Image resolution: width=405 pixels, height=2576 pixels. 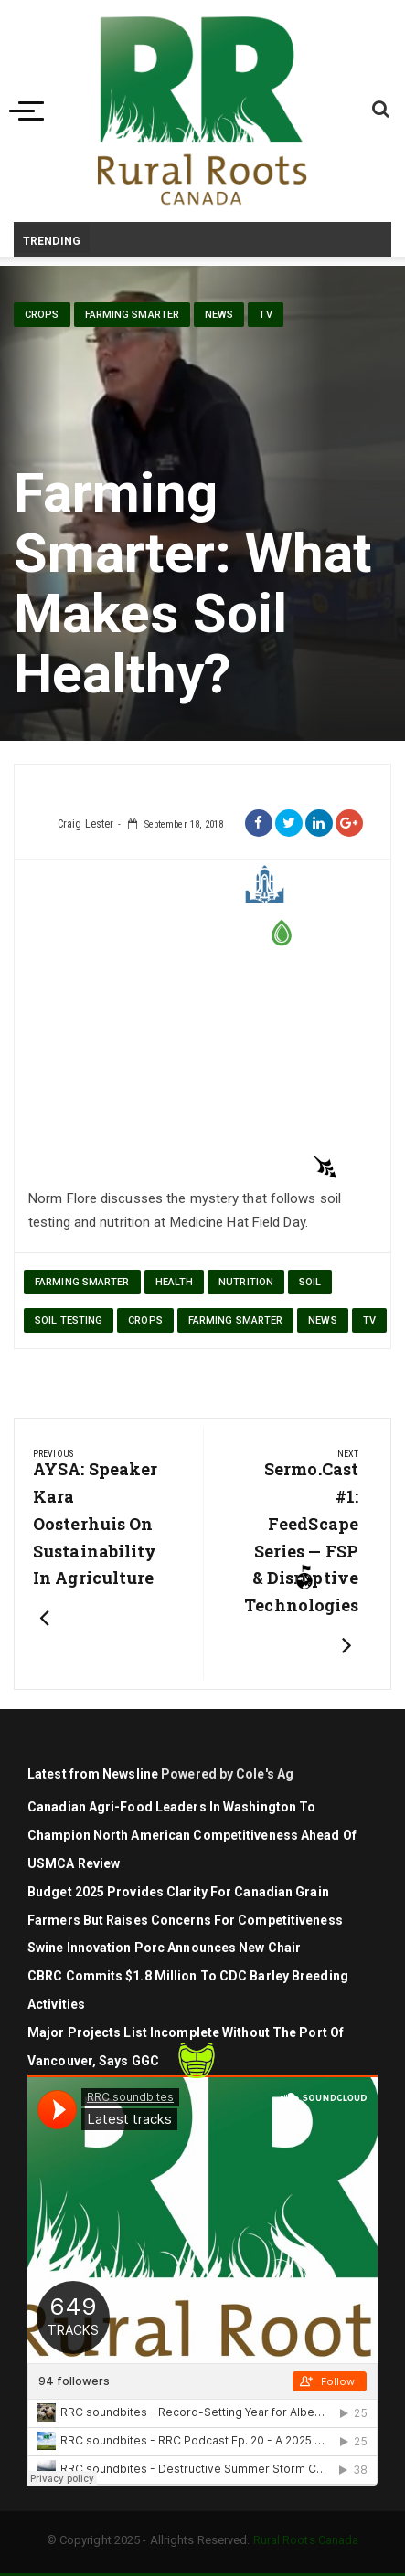 What do you see at coordinates (197, 2060) in the screenshot?
I see `select saiyan armor or battle suit equipment` at bounding box center [197, 2060].